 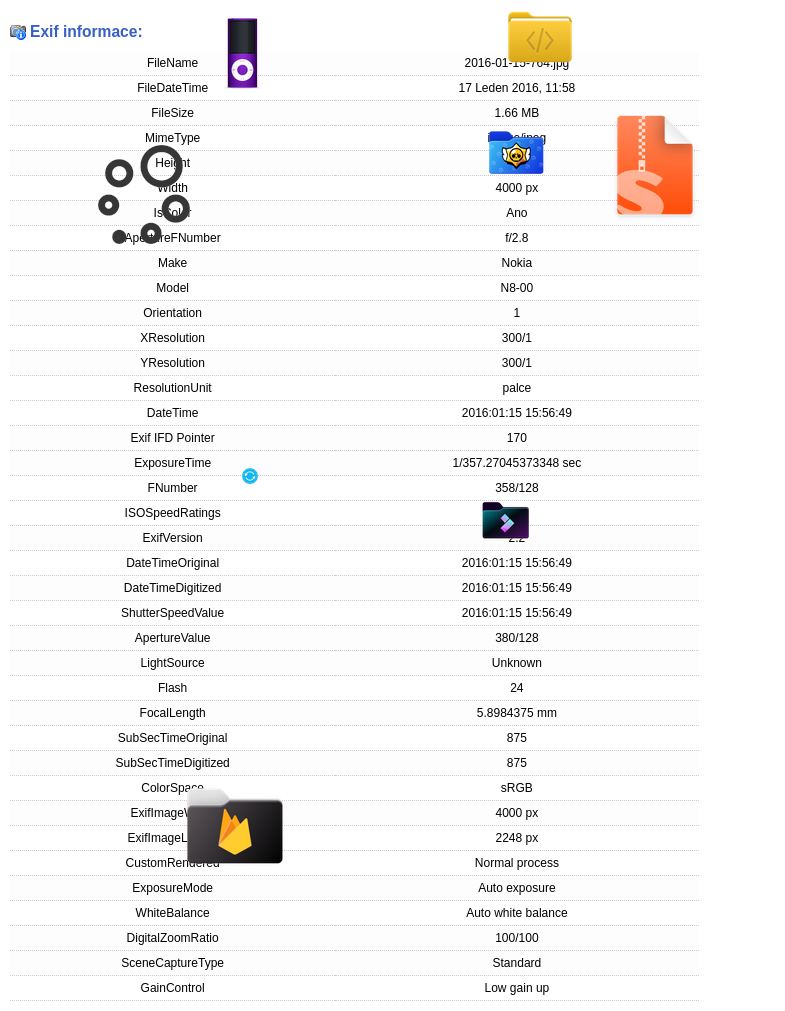 What do you see at coordinates (234, 828) in the screenshot?
I see `open firebase project folder` at bounding box center [234, 828].